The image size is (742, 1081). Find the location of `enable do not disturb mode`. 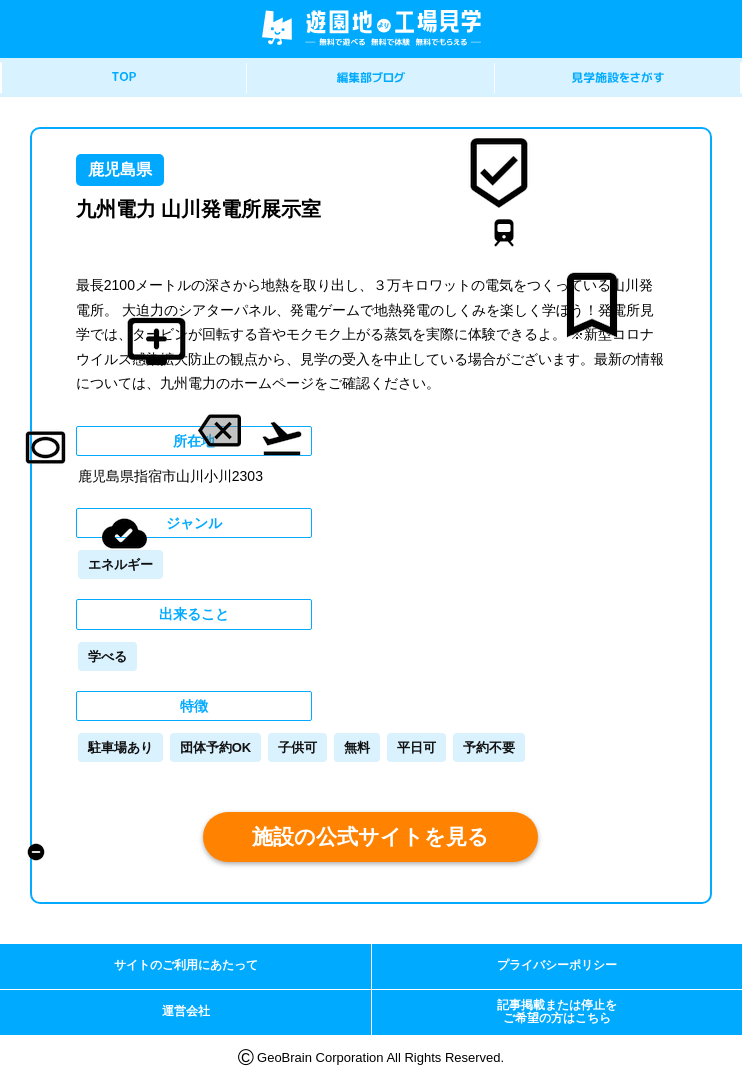

enable do not disturb mode is located at coordinates (36, 852).